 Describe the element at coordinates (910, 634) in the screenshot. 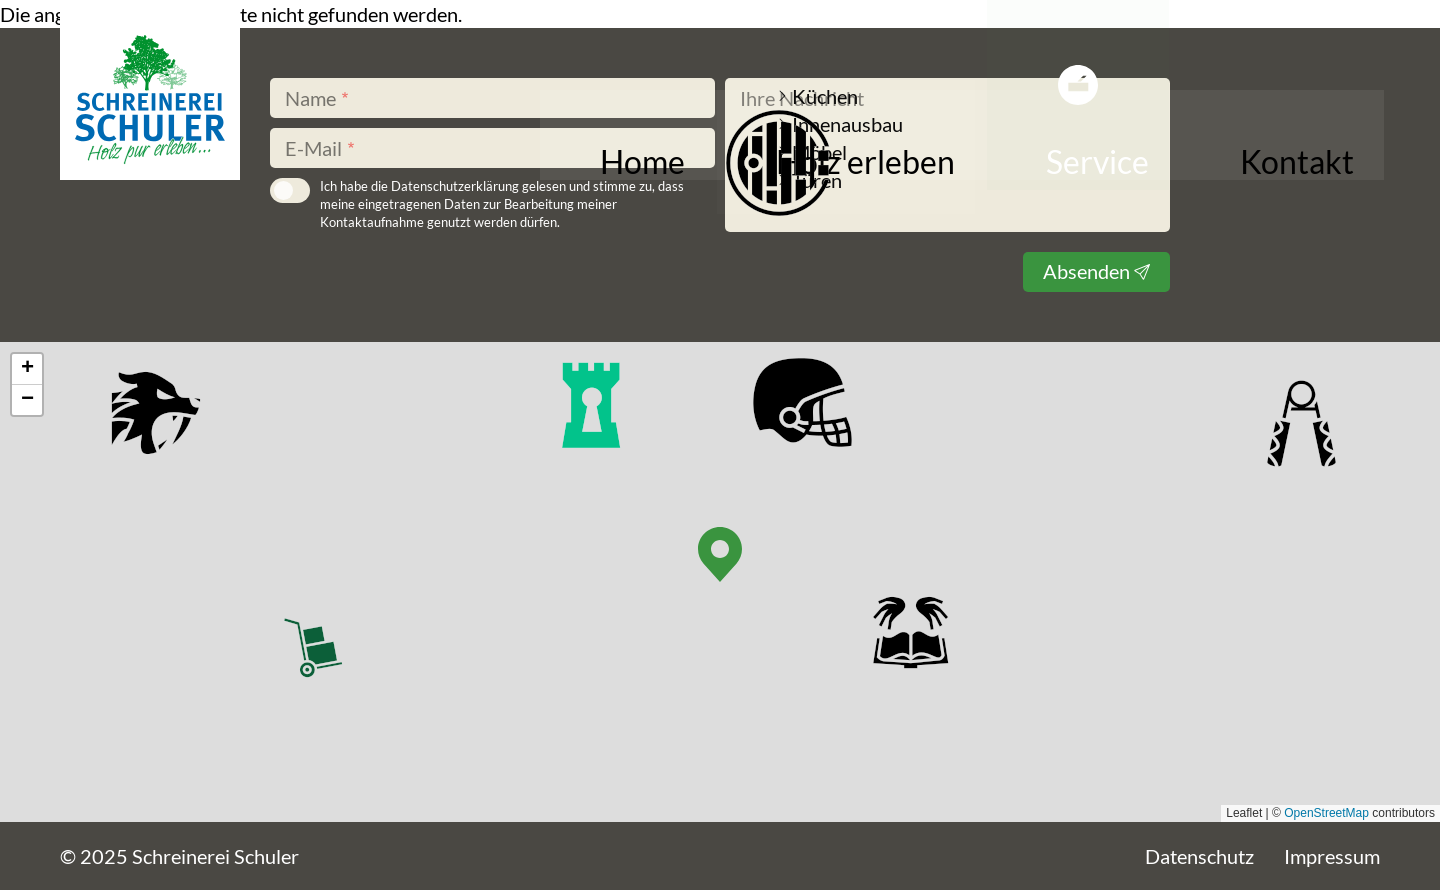

I see `access tutorial or learning resources` at that location.